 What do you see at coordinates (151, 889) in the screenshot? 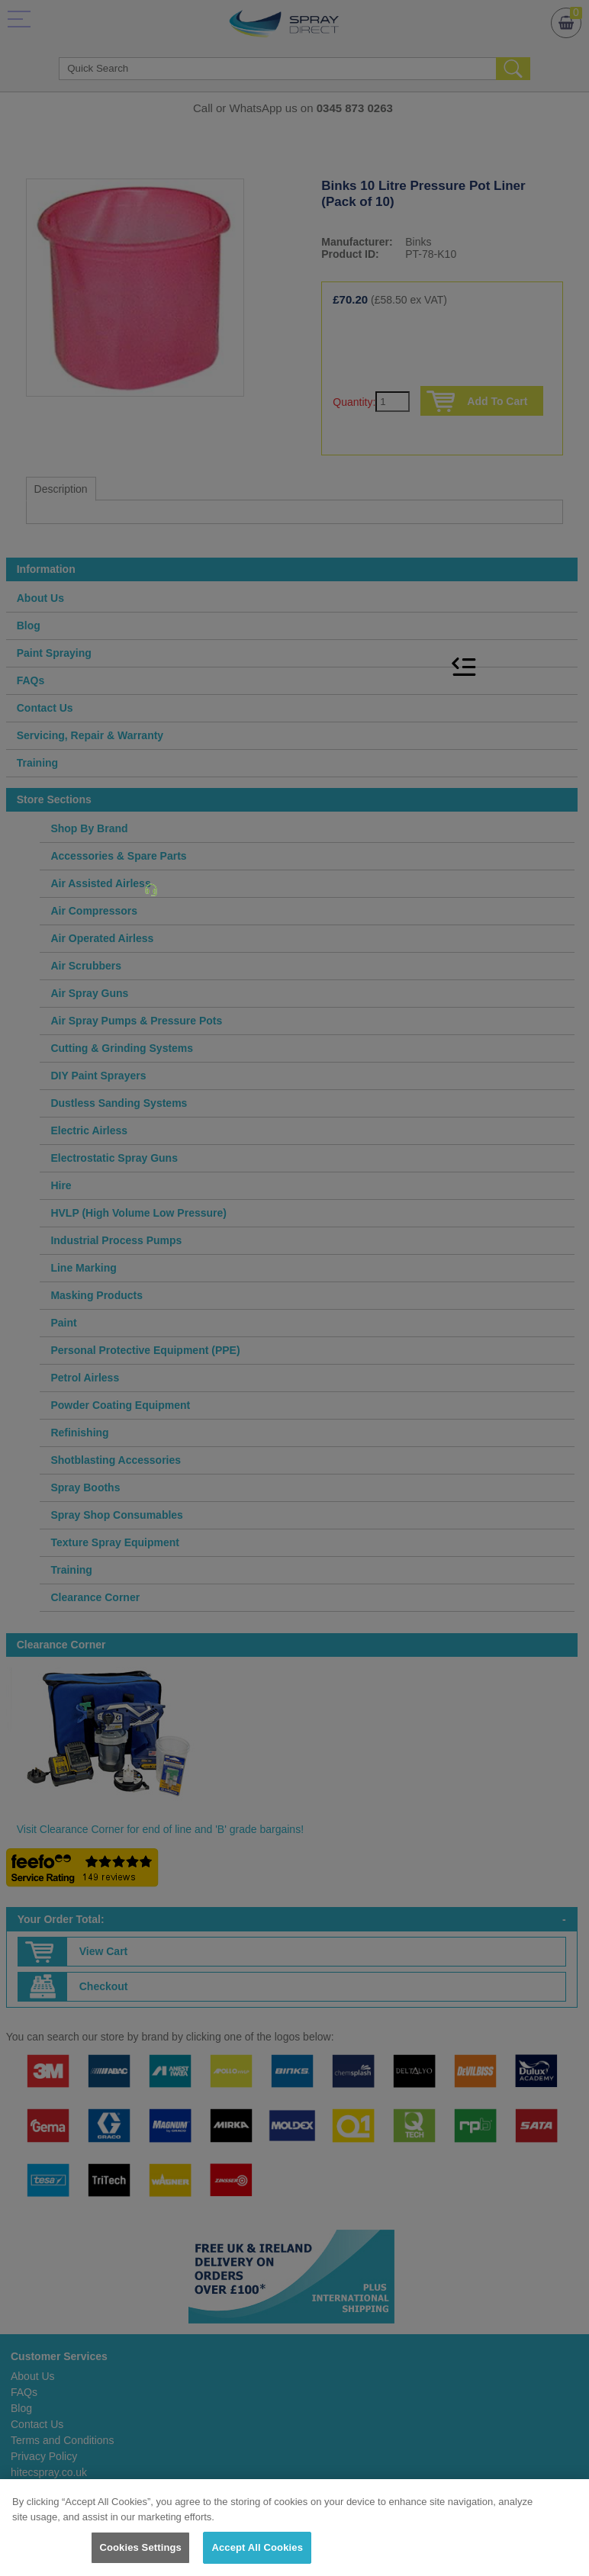
I see `contact customer support` at bounding box center [151, 889].